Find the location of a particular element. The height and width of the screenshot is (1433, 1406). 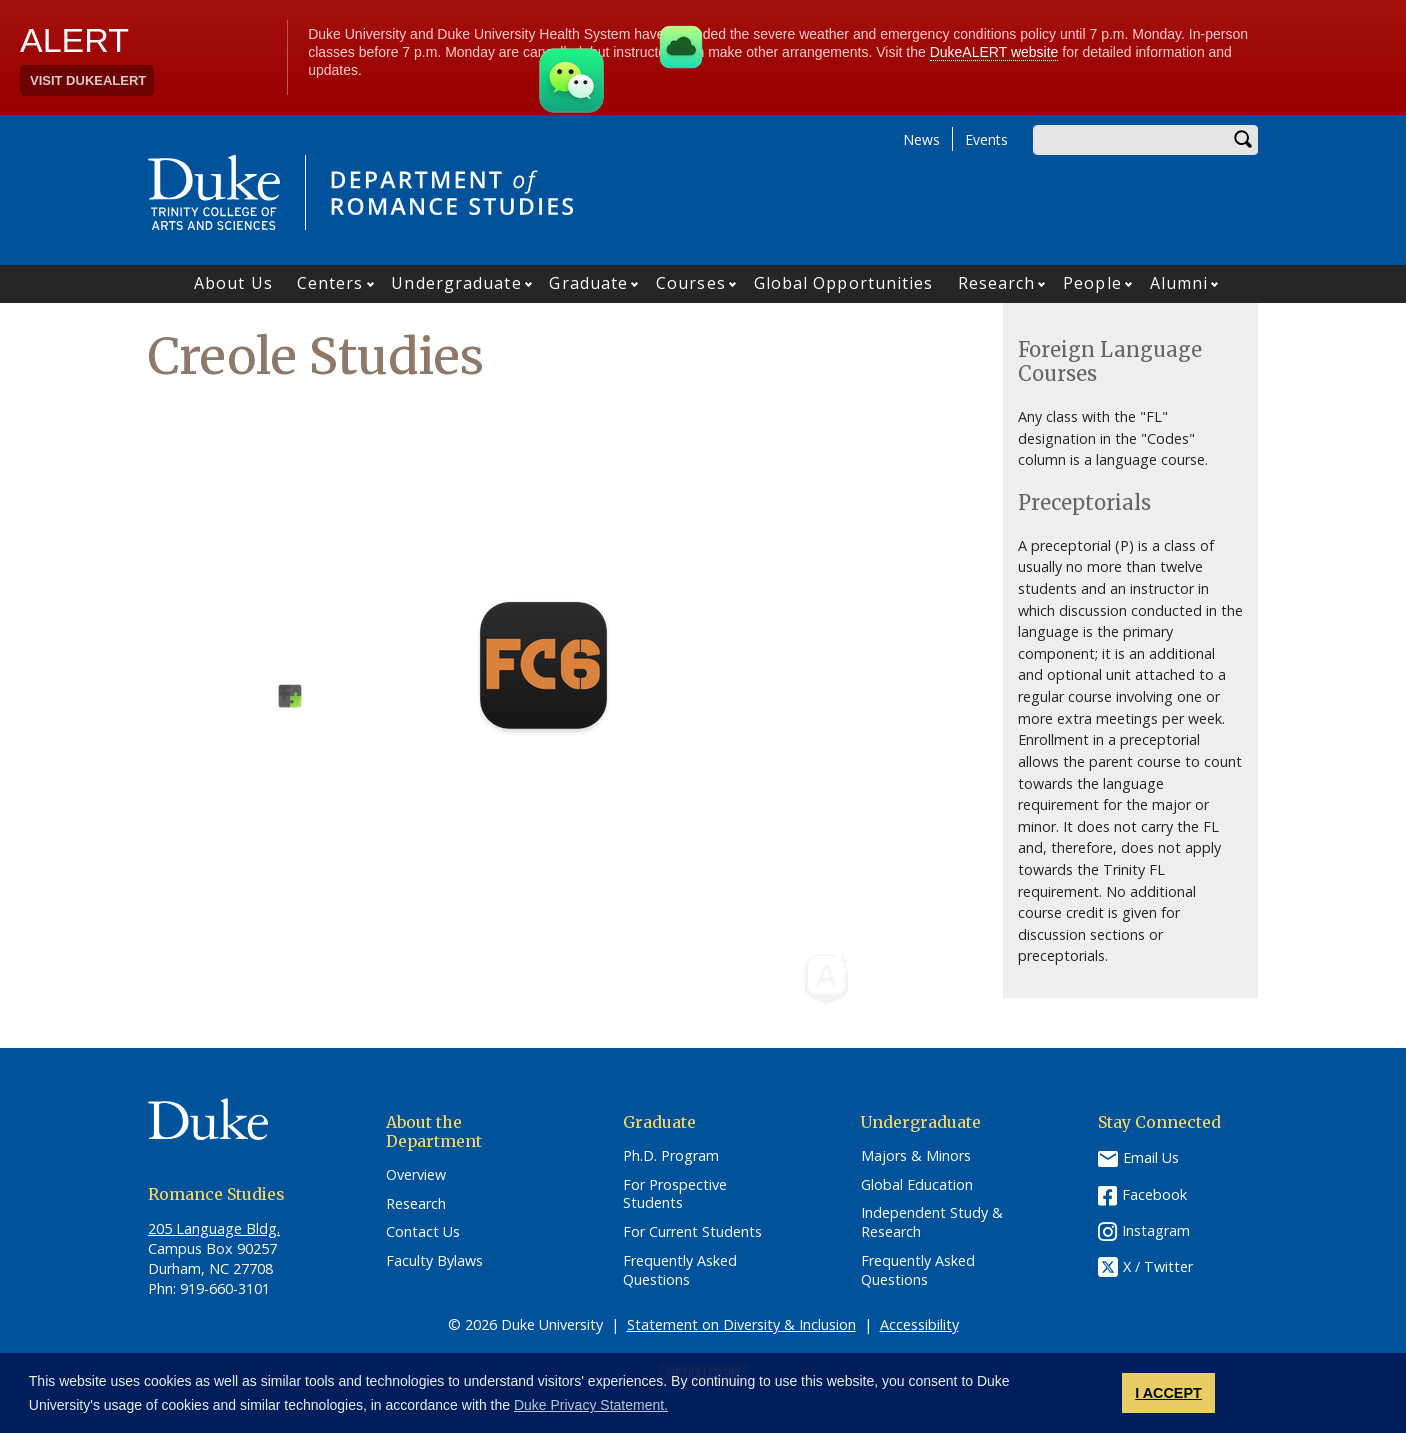

open 4k video downloader app is located at coordinates (681, 47).